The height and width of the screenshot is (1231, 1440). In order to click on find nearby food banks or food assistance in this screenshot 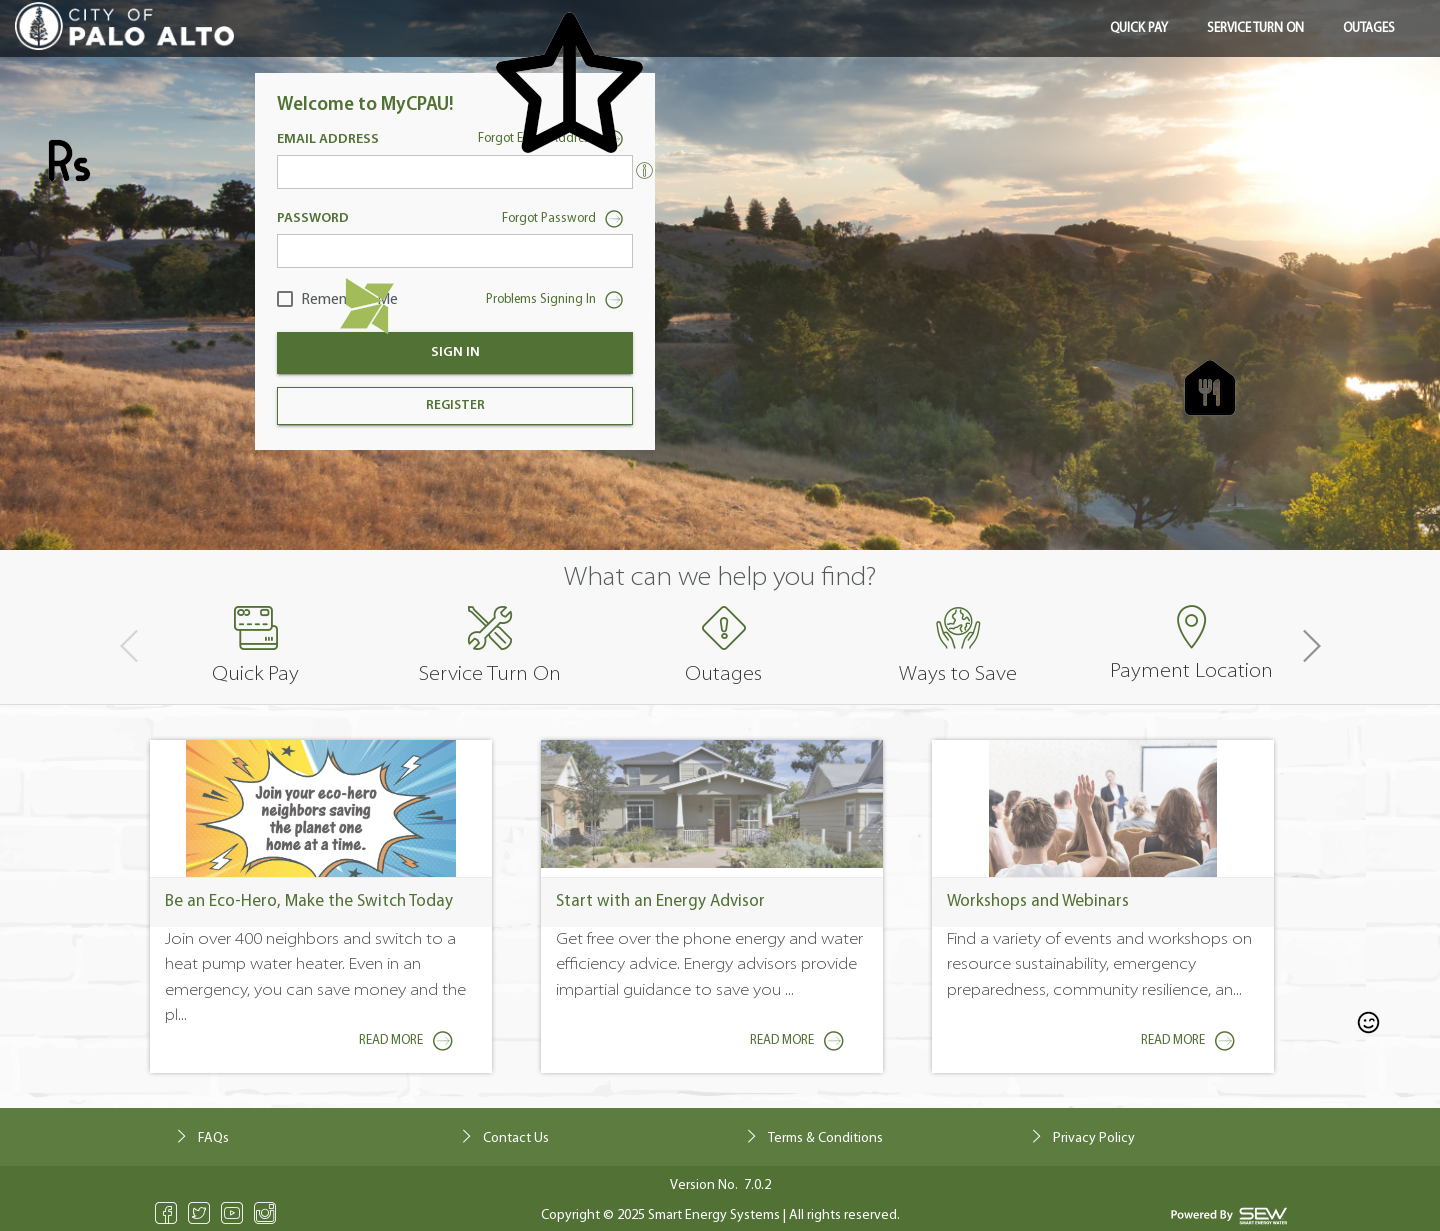, I will do `click(1210, 387)`.